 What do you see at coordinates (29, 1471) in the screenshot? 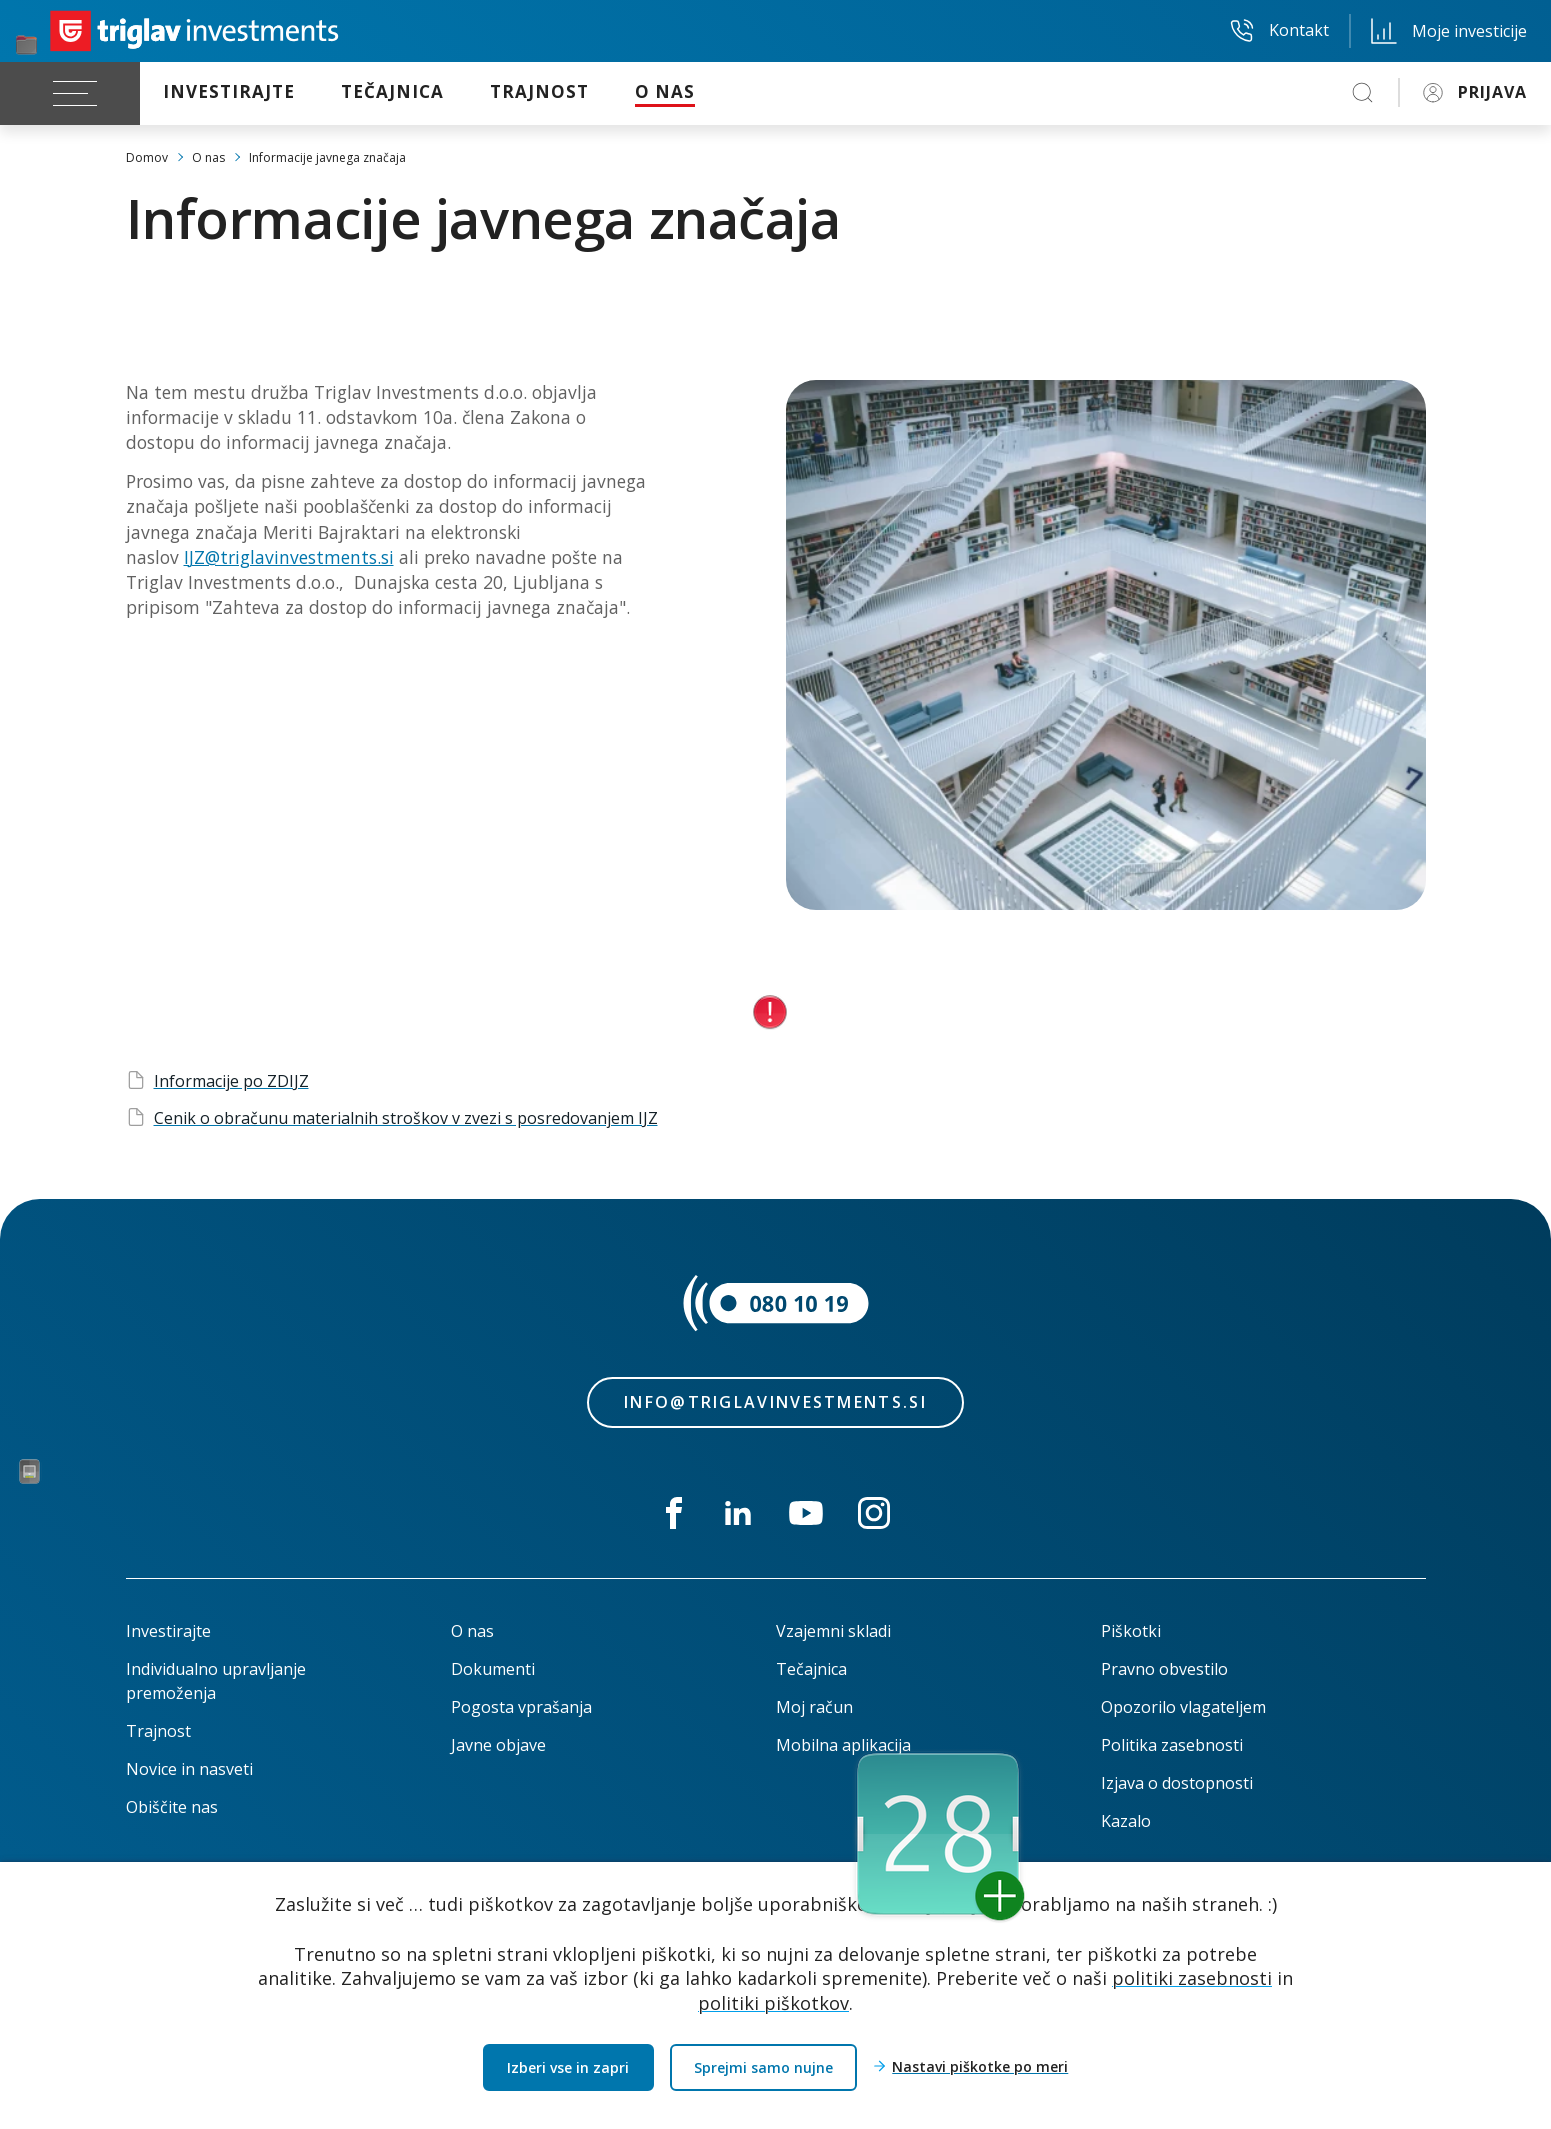
I see `nintendo 64 game ROM file` at bounding box center [29, 1471].